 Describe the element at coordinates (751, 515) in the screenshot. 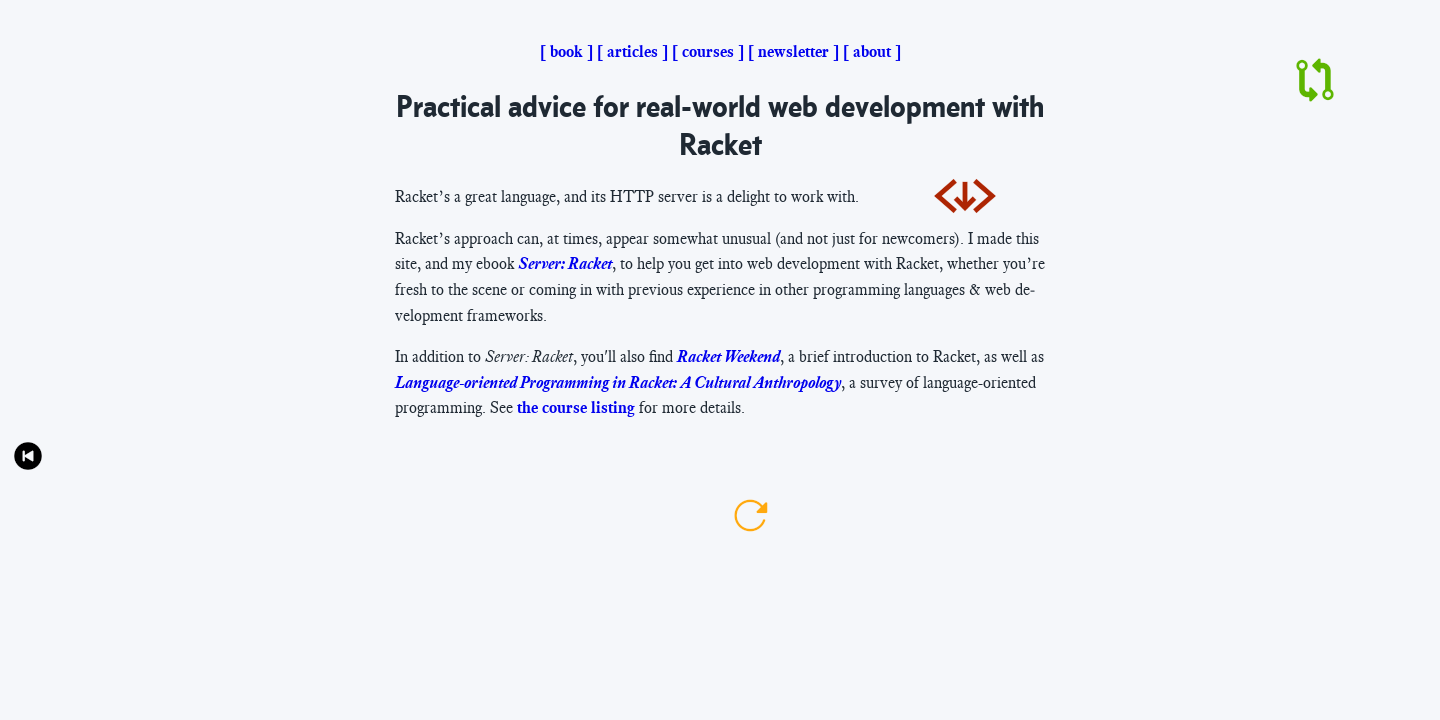

I see `refresh the current page or content` at that location.